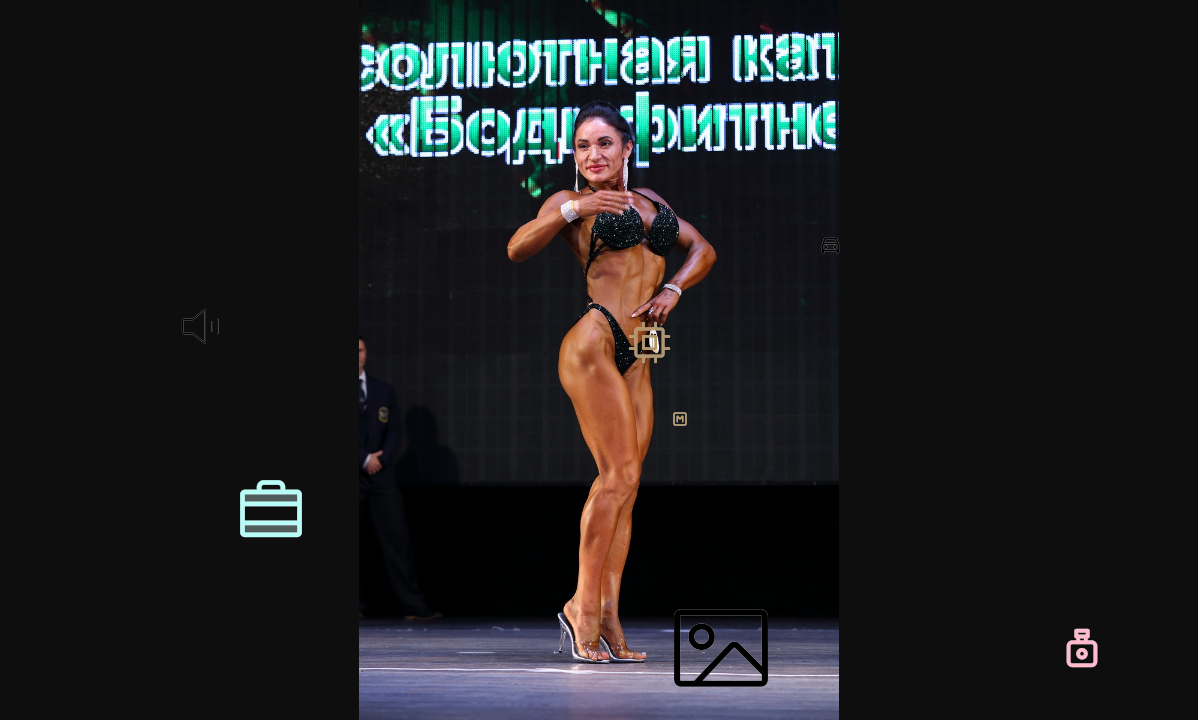 The image size is (1198, 720). What do you see at coordinates (830, 245) in the screenshot?
I see `indicates it's time to leave for your destination` at bounding box center [830, 245].